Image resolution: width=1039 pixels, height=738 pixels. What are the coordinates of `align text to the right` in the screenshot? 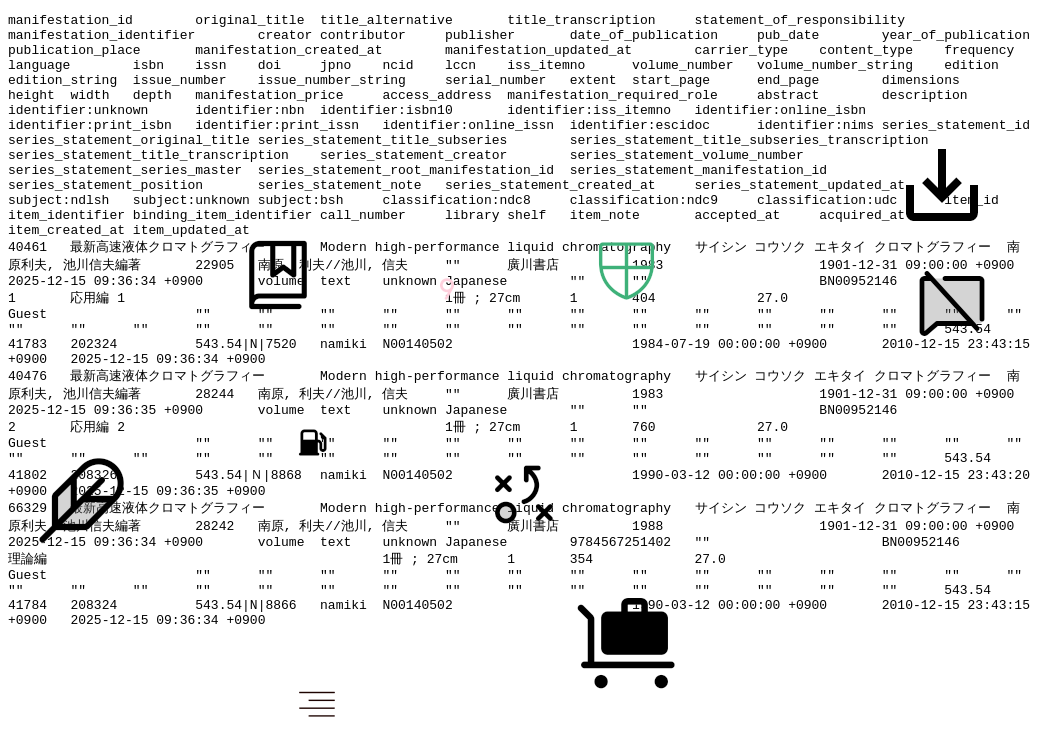 It's located at (317, 705).